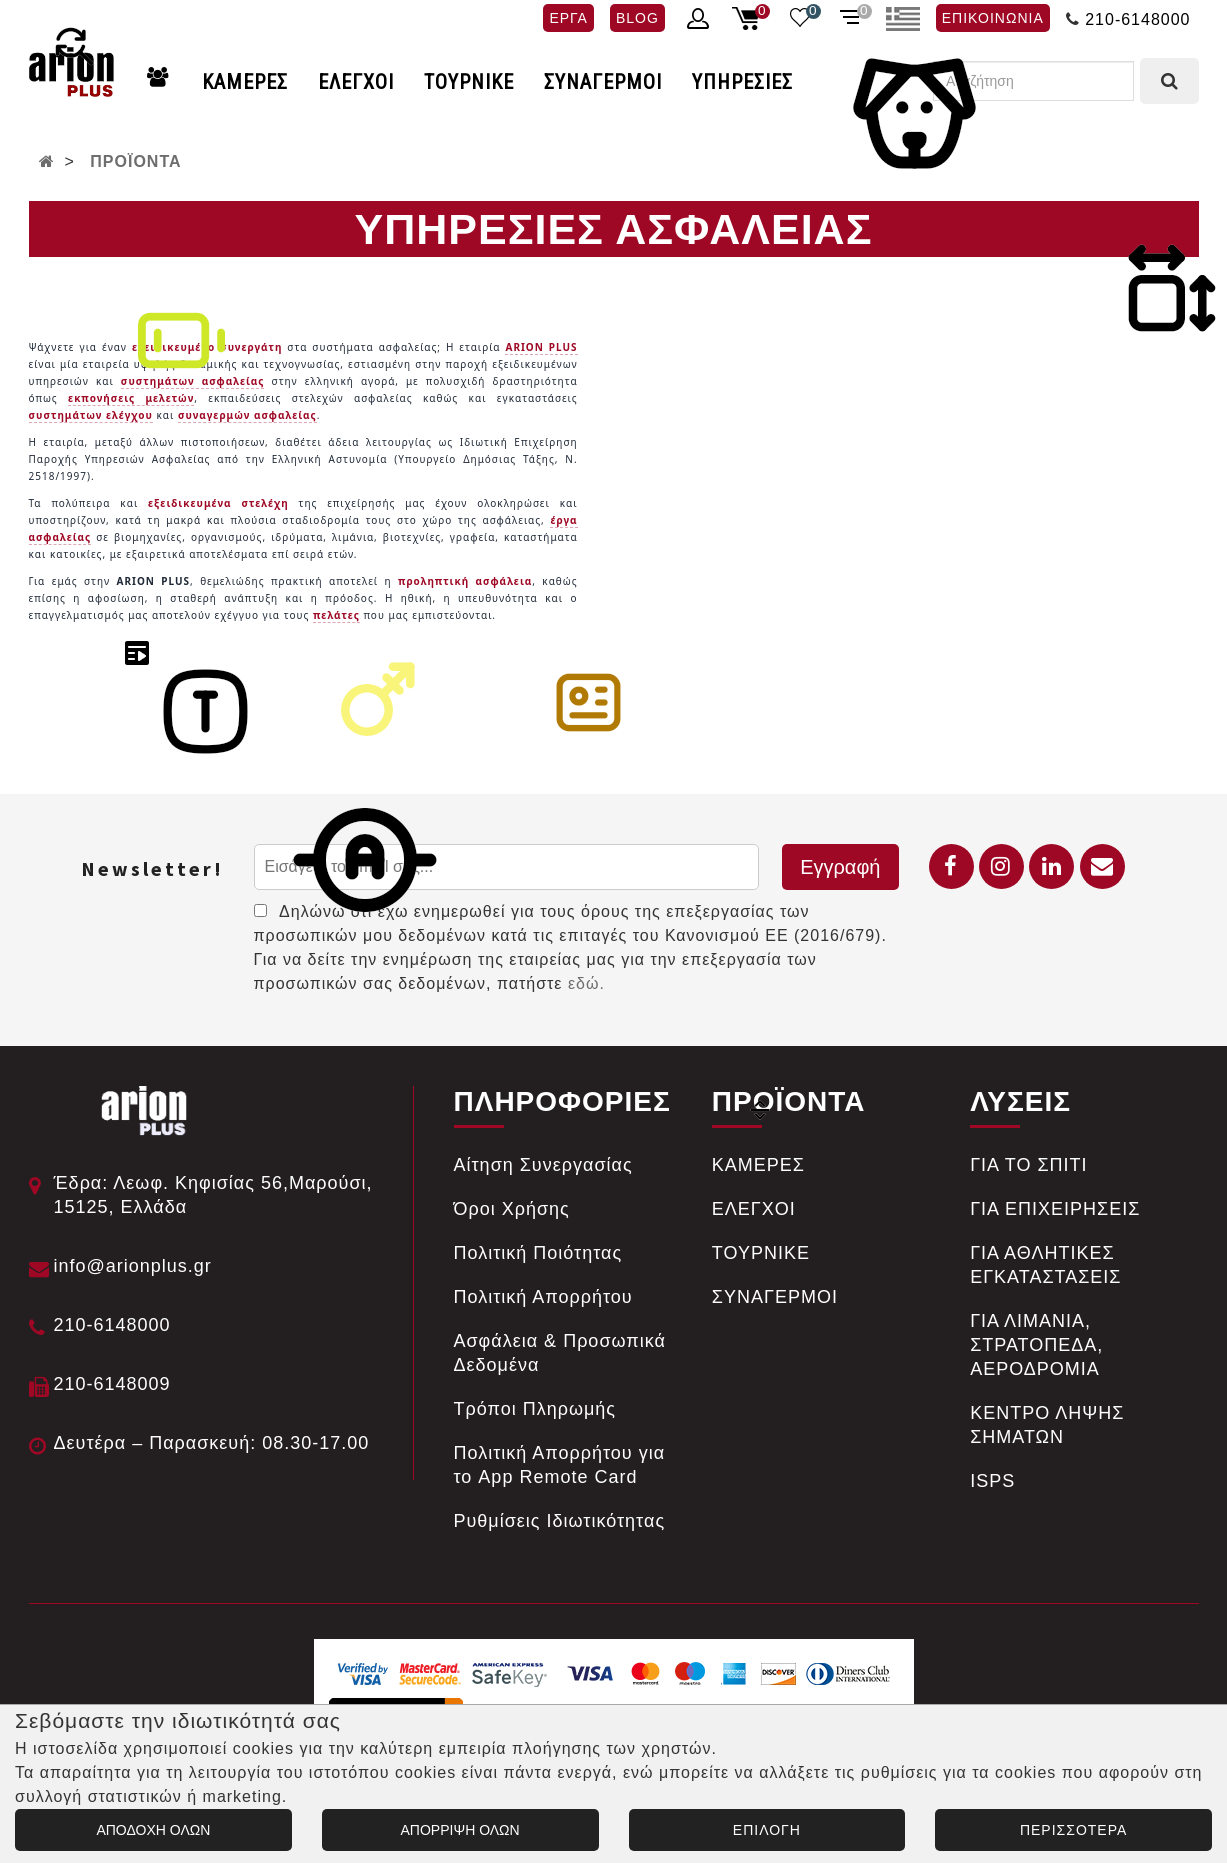  What do you see at coordinates (365, 860) in the screenshot?
I see `ammeter symbol for circuit diagrams` at bounding box center [365, 860].